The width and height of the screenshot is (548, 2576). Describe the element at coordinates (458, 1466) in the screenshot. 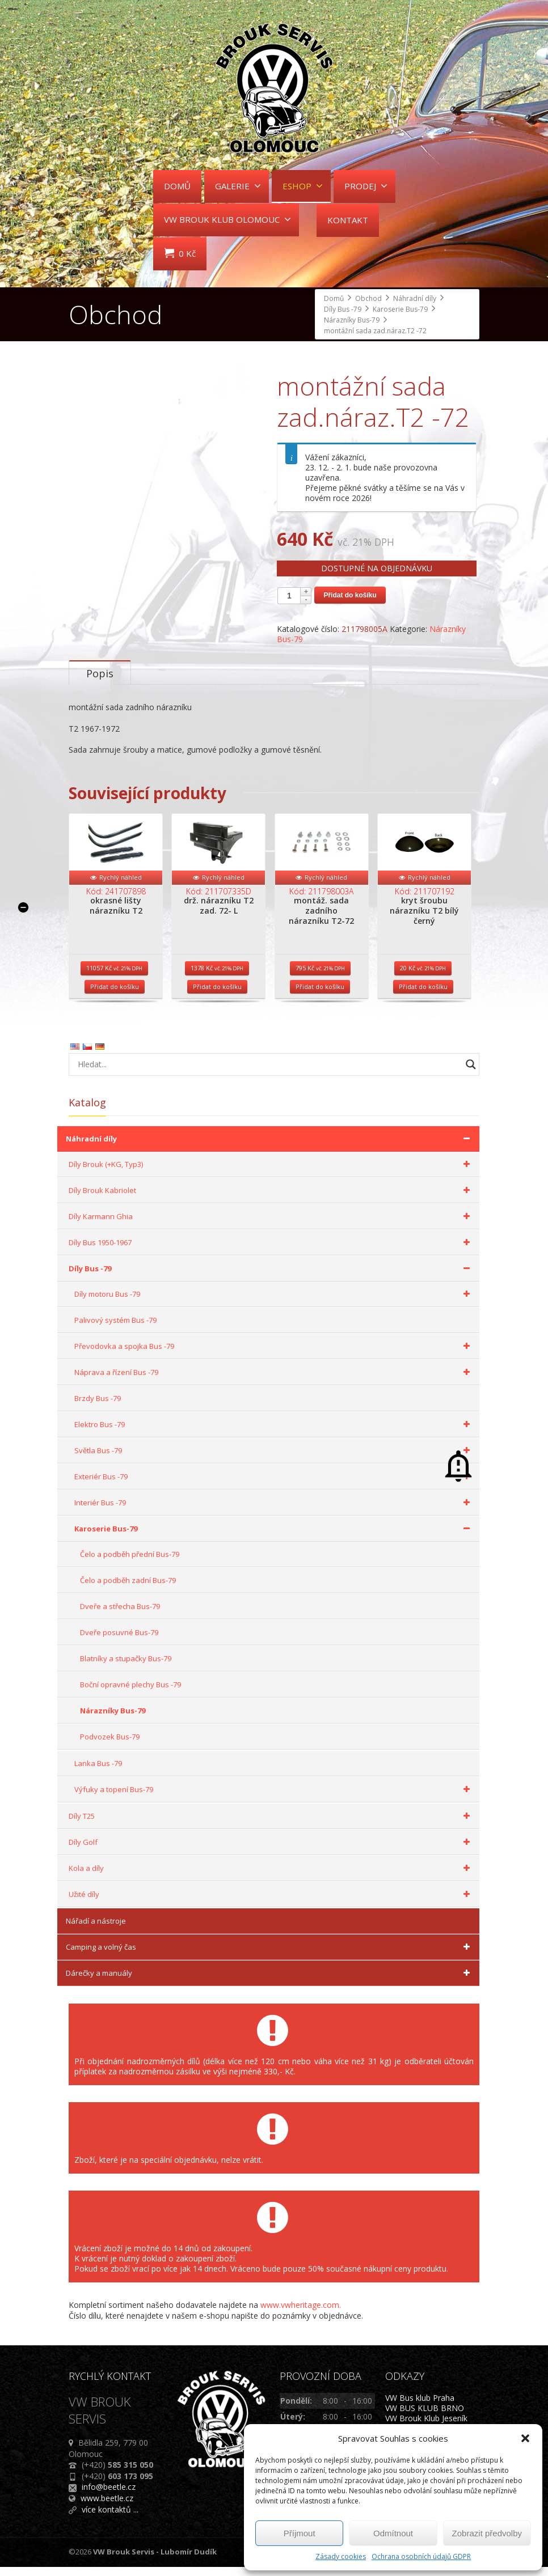

I see `important notification requiring attention` at that location.